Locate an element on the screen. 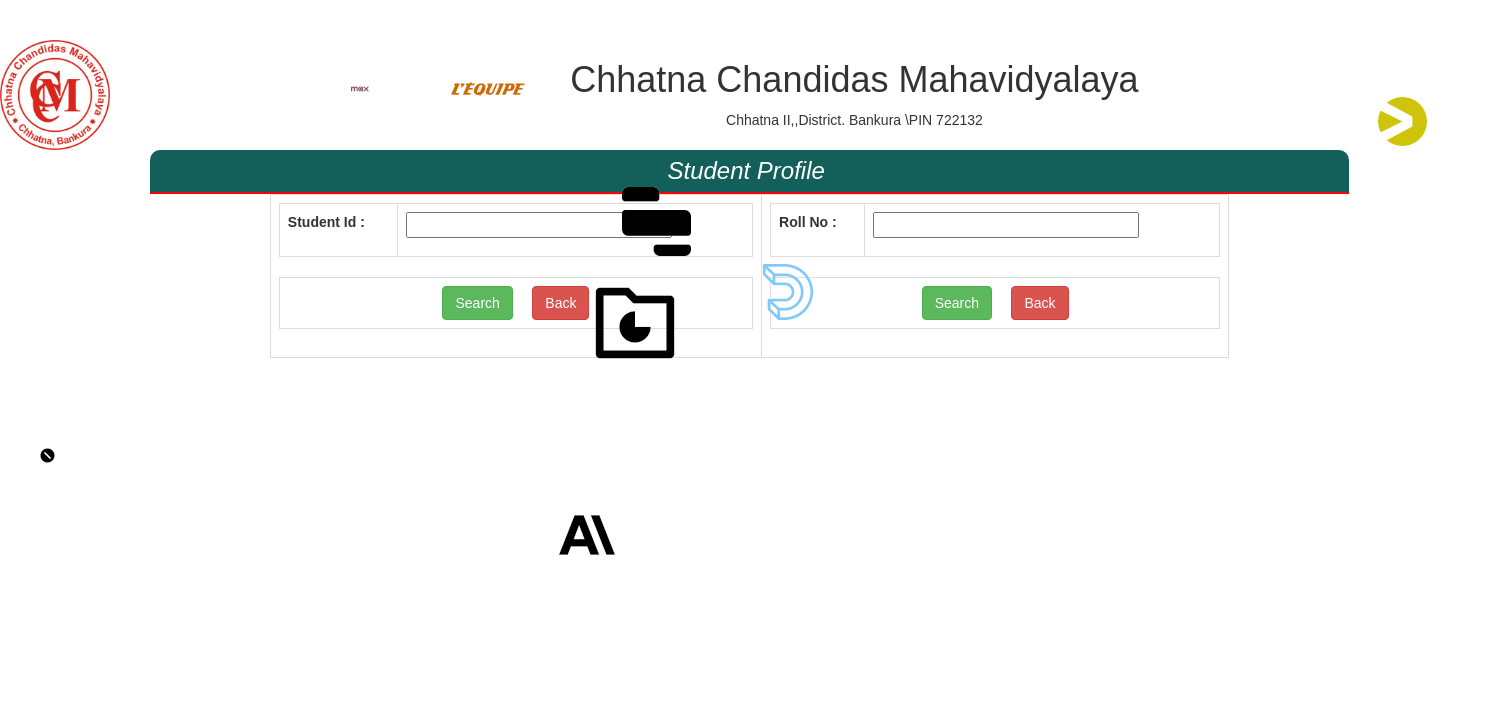 The width and height of the screenshot is (1499, 720). open the Max streaming app is located at coordinates (360, 89).